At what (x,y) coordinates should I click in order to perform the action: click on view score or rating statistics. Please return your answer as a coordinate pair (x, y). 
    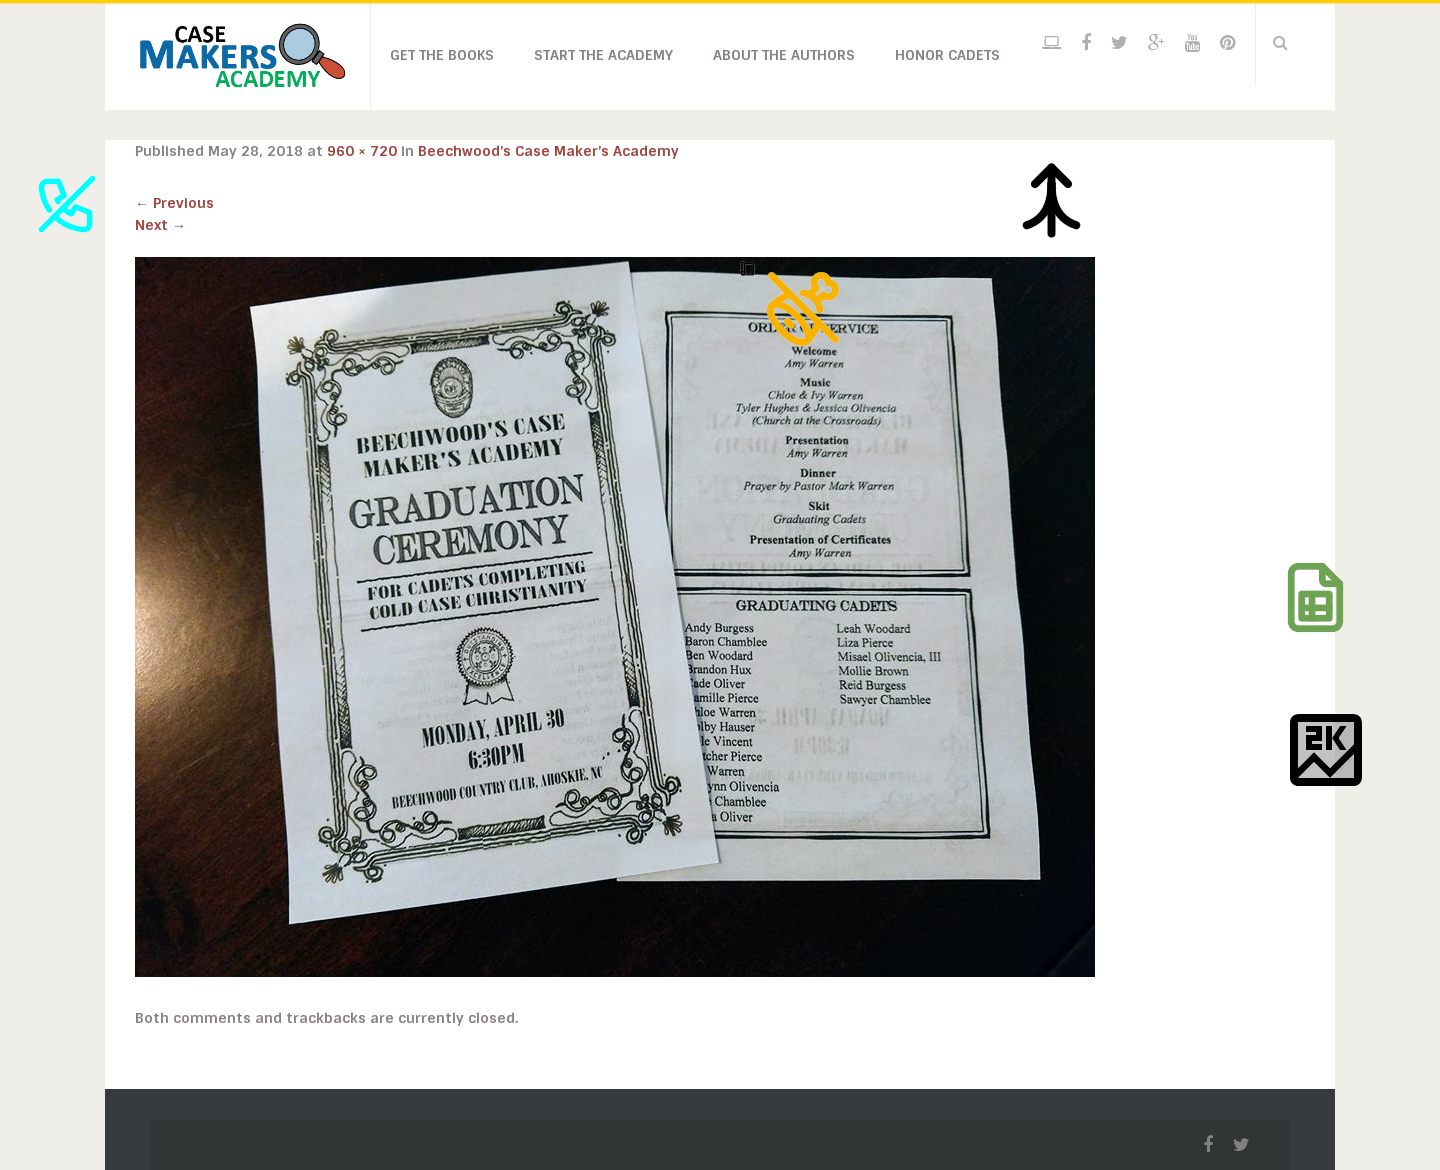
    Looking at the image, I should click on (1326, 750).